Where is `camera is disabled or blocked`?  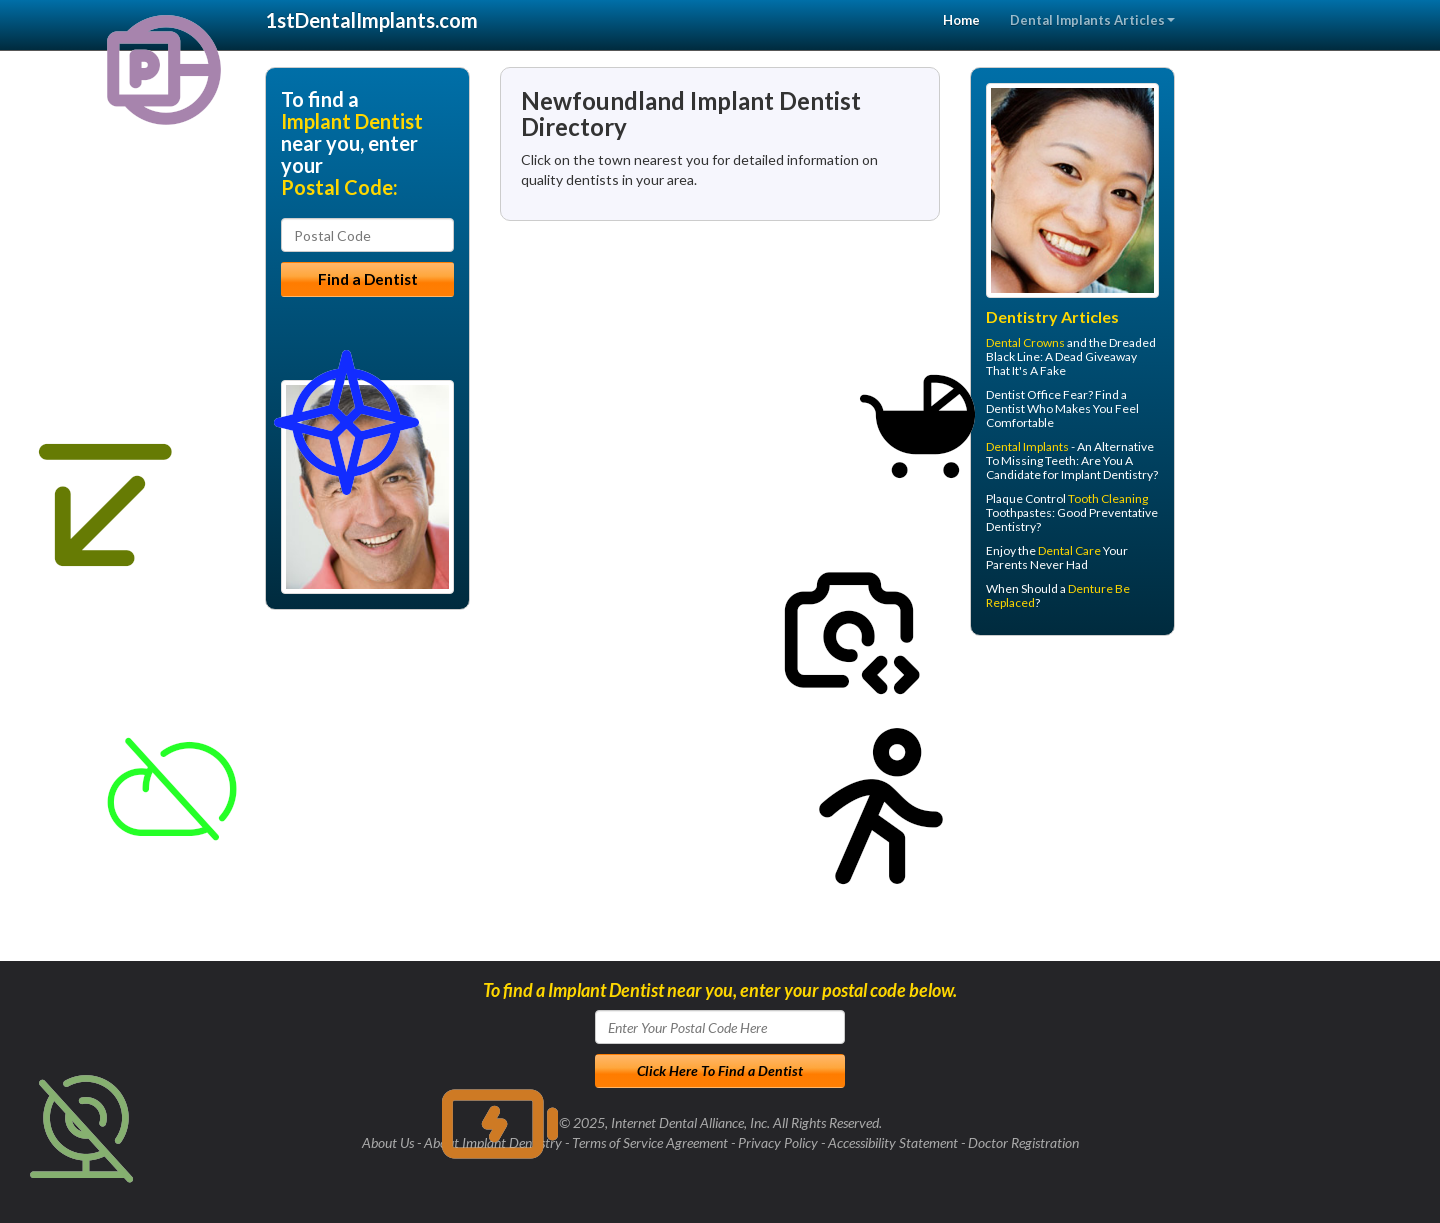 camera is disabled or blocked is located at coordinates (86, 1131).